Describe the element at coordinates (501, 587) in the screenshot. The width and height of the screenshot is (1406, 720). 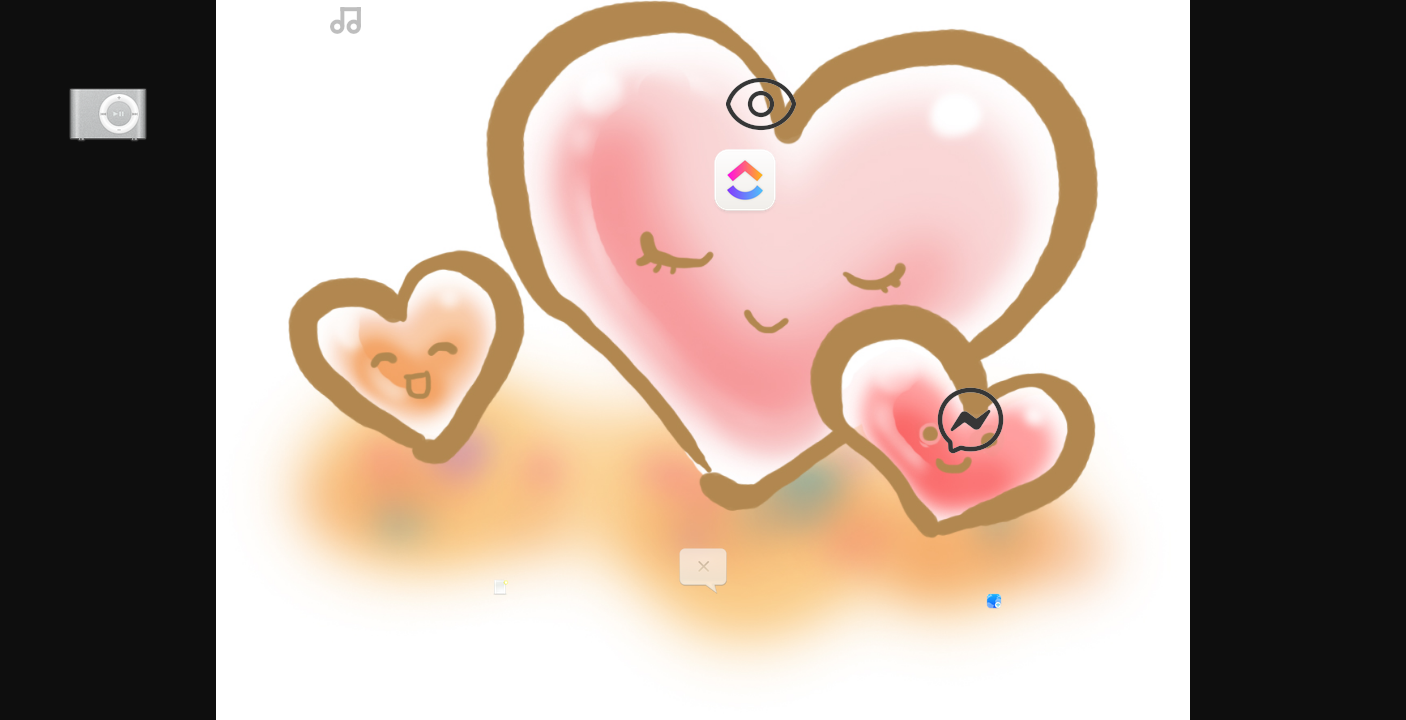
I see `create a new document` at that location.